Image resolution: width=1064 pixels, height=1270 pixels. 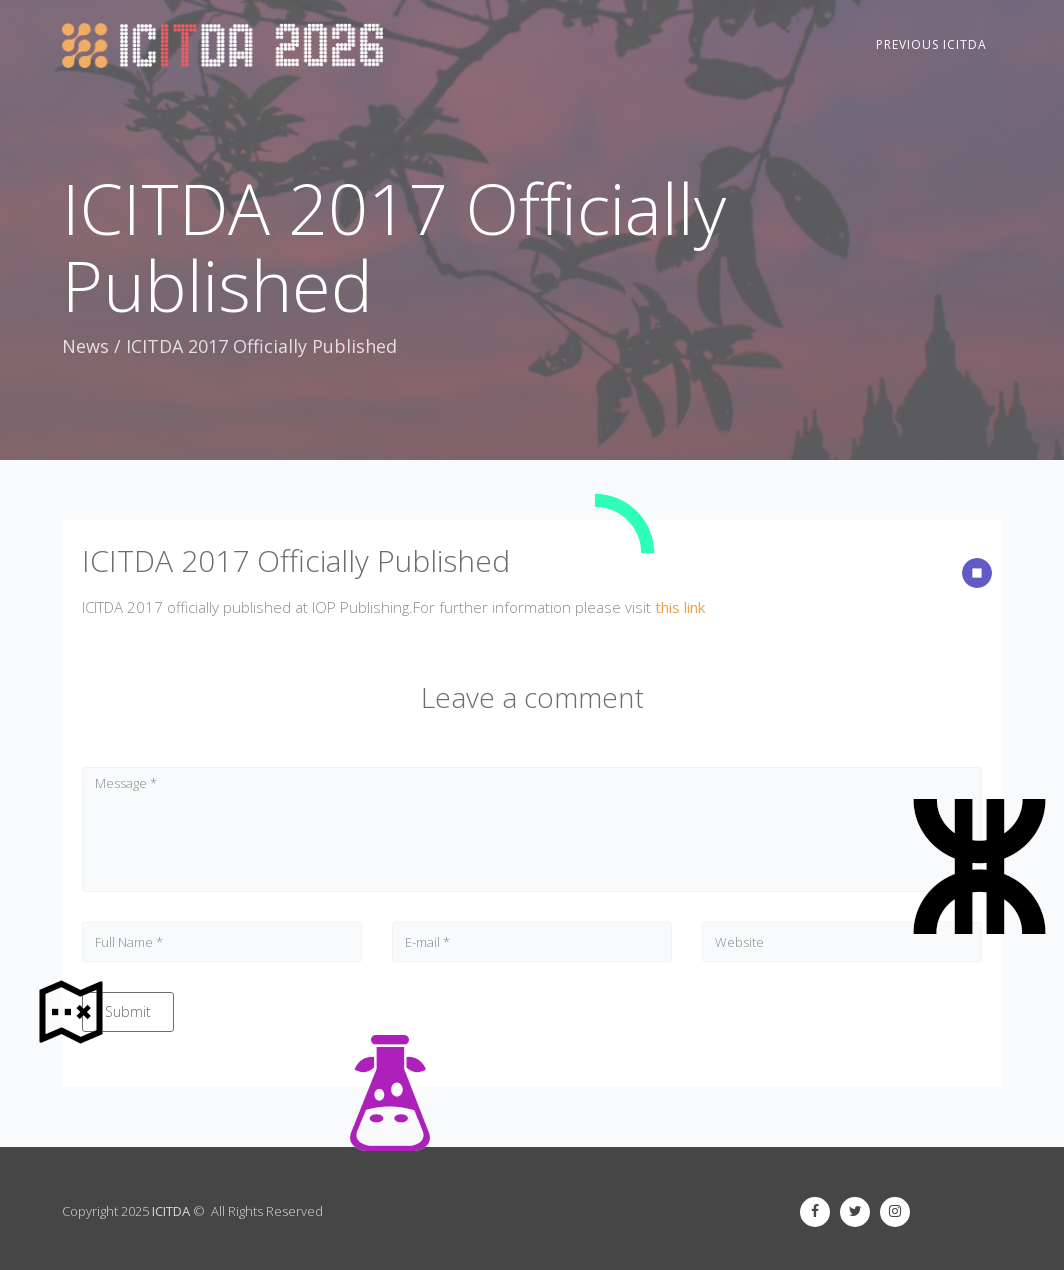 I want to click on stop media playback, so click(x=977, y=573).